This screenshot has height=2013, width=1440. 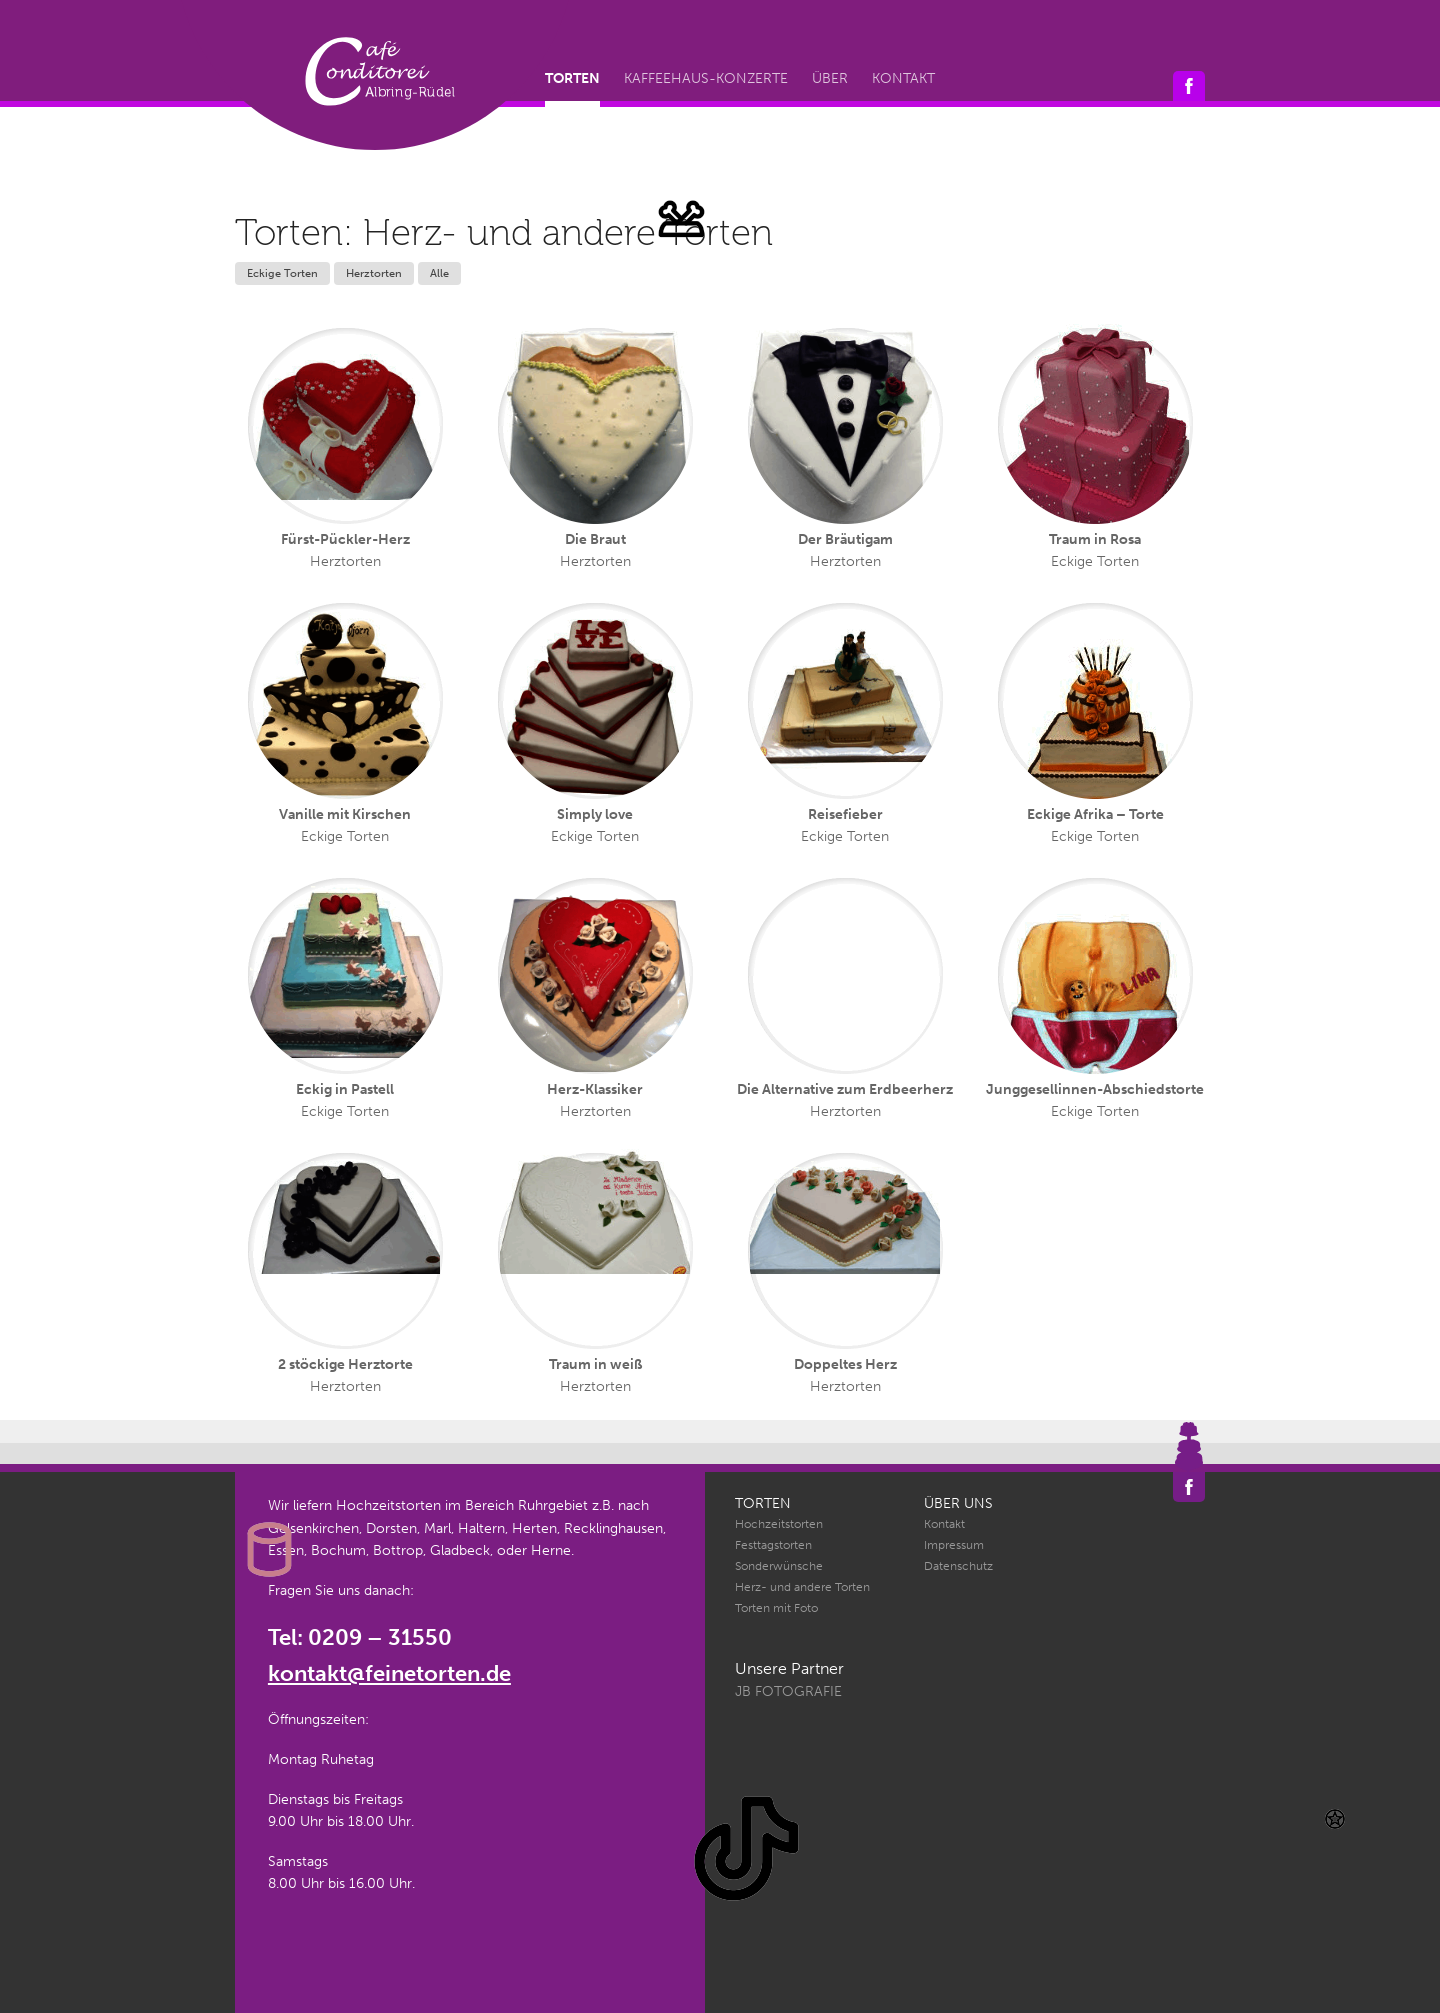 I want to click on access database or storage, so click(x=269, y=1549).